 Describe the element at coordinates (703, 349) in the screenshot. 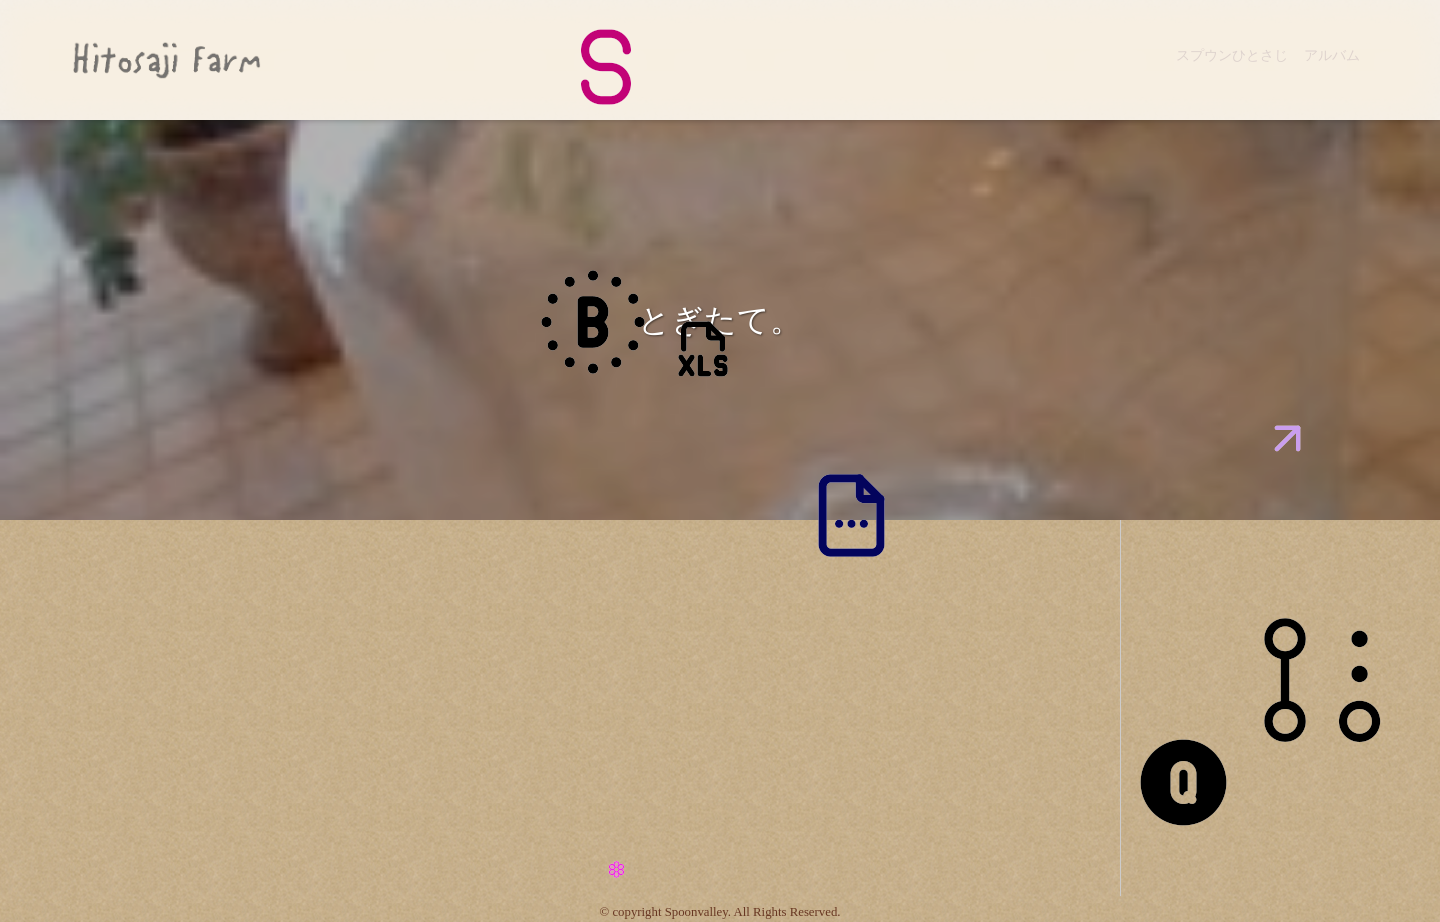

I see `indicates an Excel spreadsheet file` at that location.